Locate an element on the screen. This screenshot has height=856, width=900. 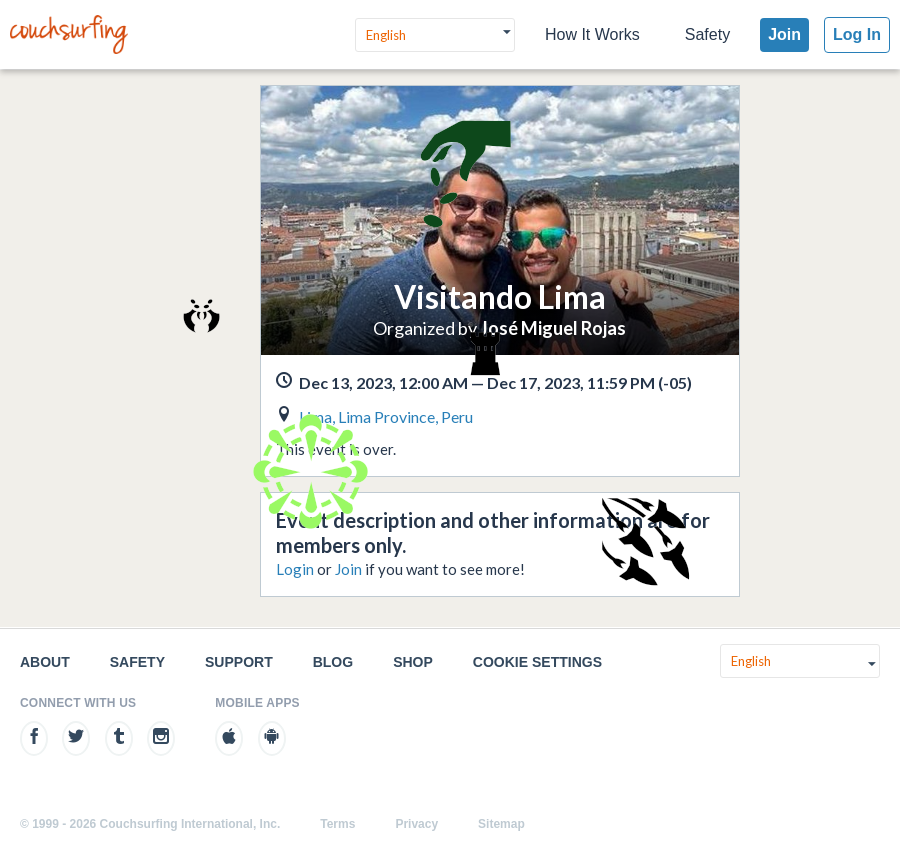
represents a lamprey or parasitic creature in a game is located at coordinates (311, 472).